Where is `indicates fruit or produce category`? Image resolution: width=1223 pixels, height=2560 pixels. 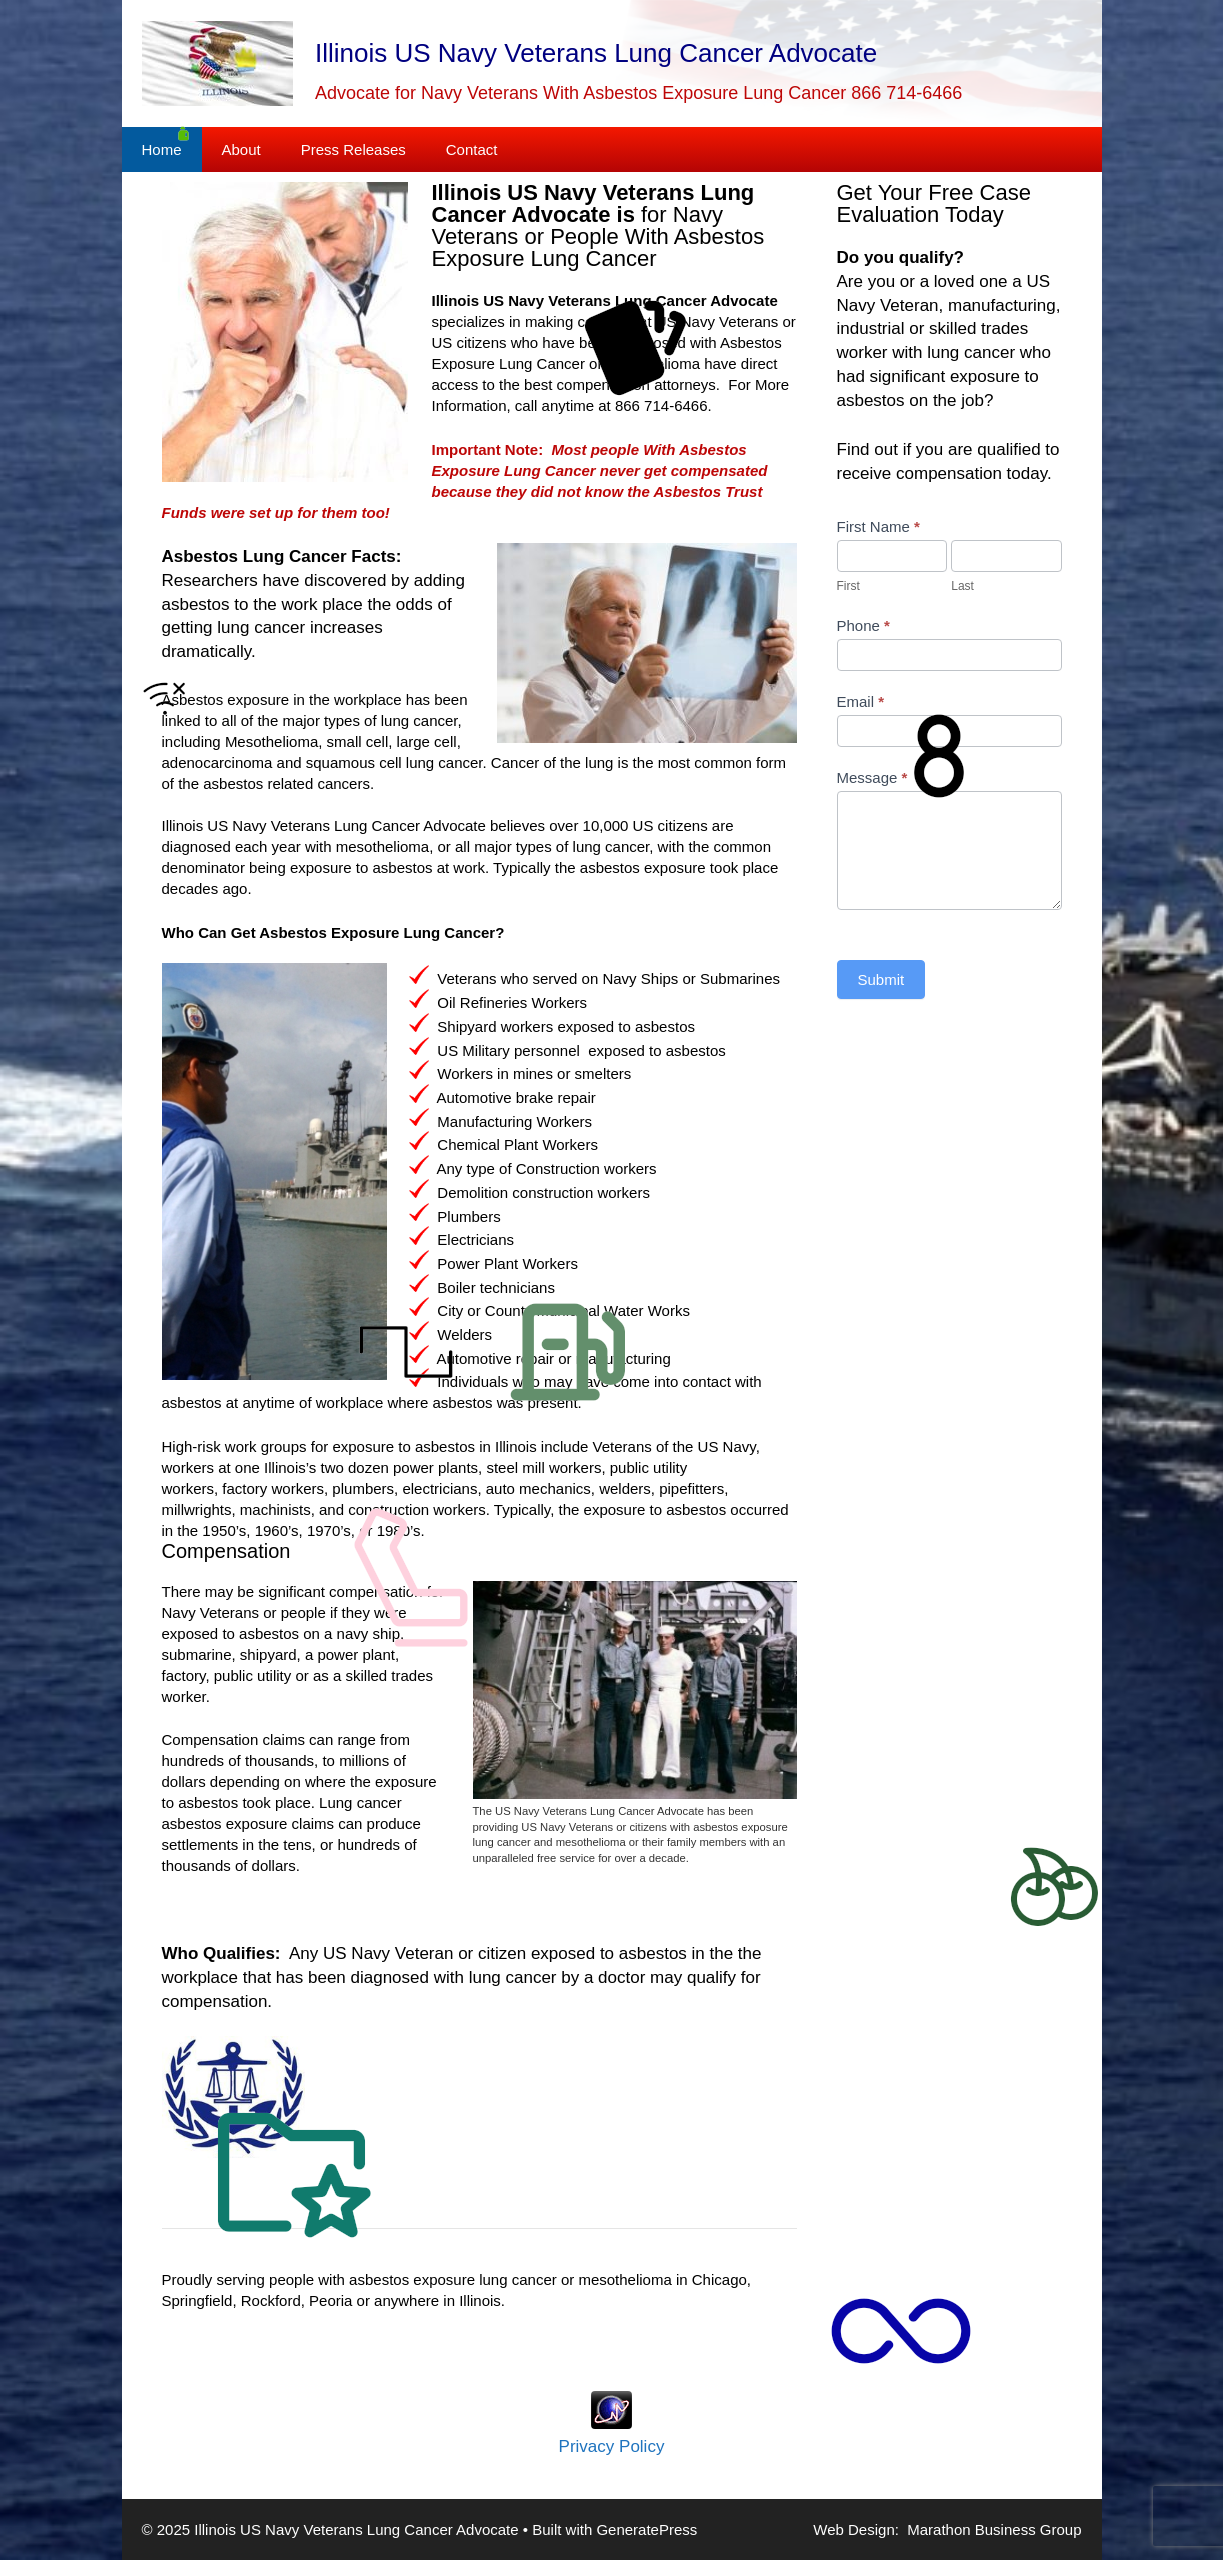 indicates fruit or produce category is located at coordinates (1053, 1887).